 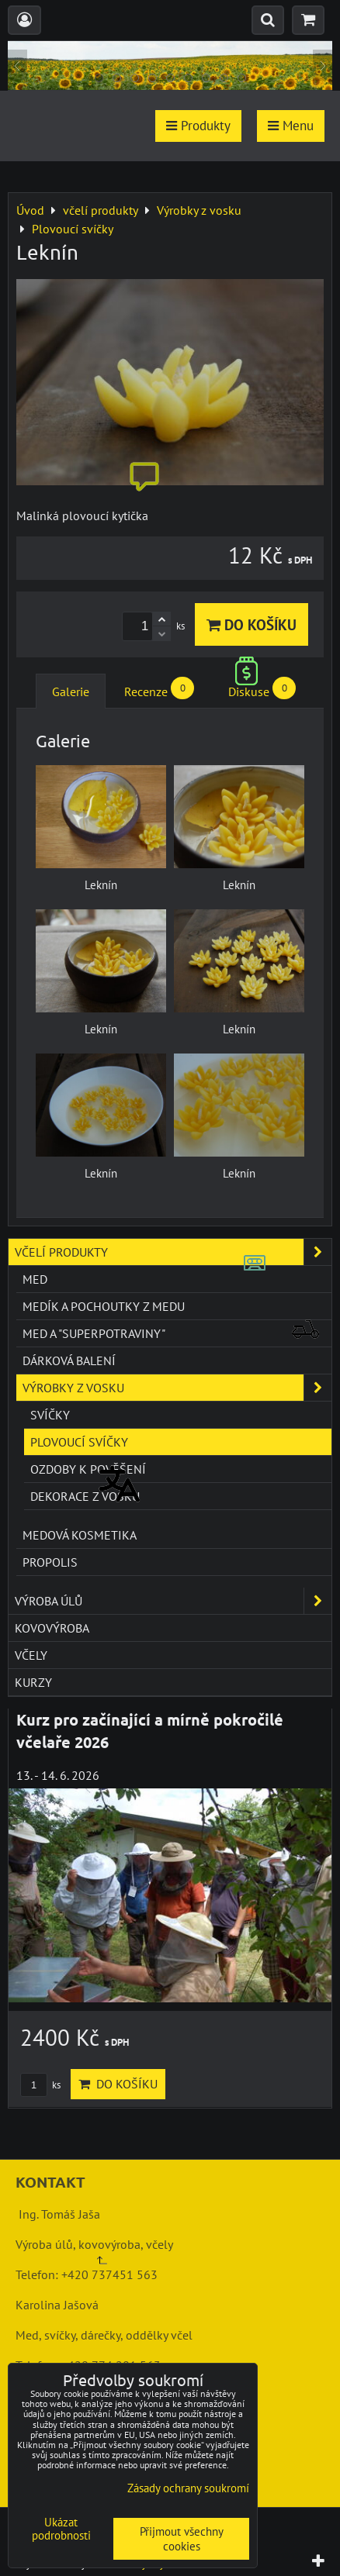 What do you see at coordinates (305, 1329) in the screenshot?
I see `select moped or scooter delivery option` at bounding box center [305, 1329].